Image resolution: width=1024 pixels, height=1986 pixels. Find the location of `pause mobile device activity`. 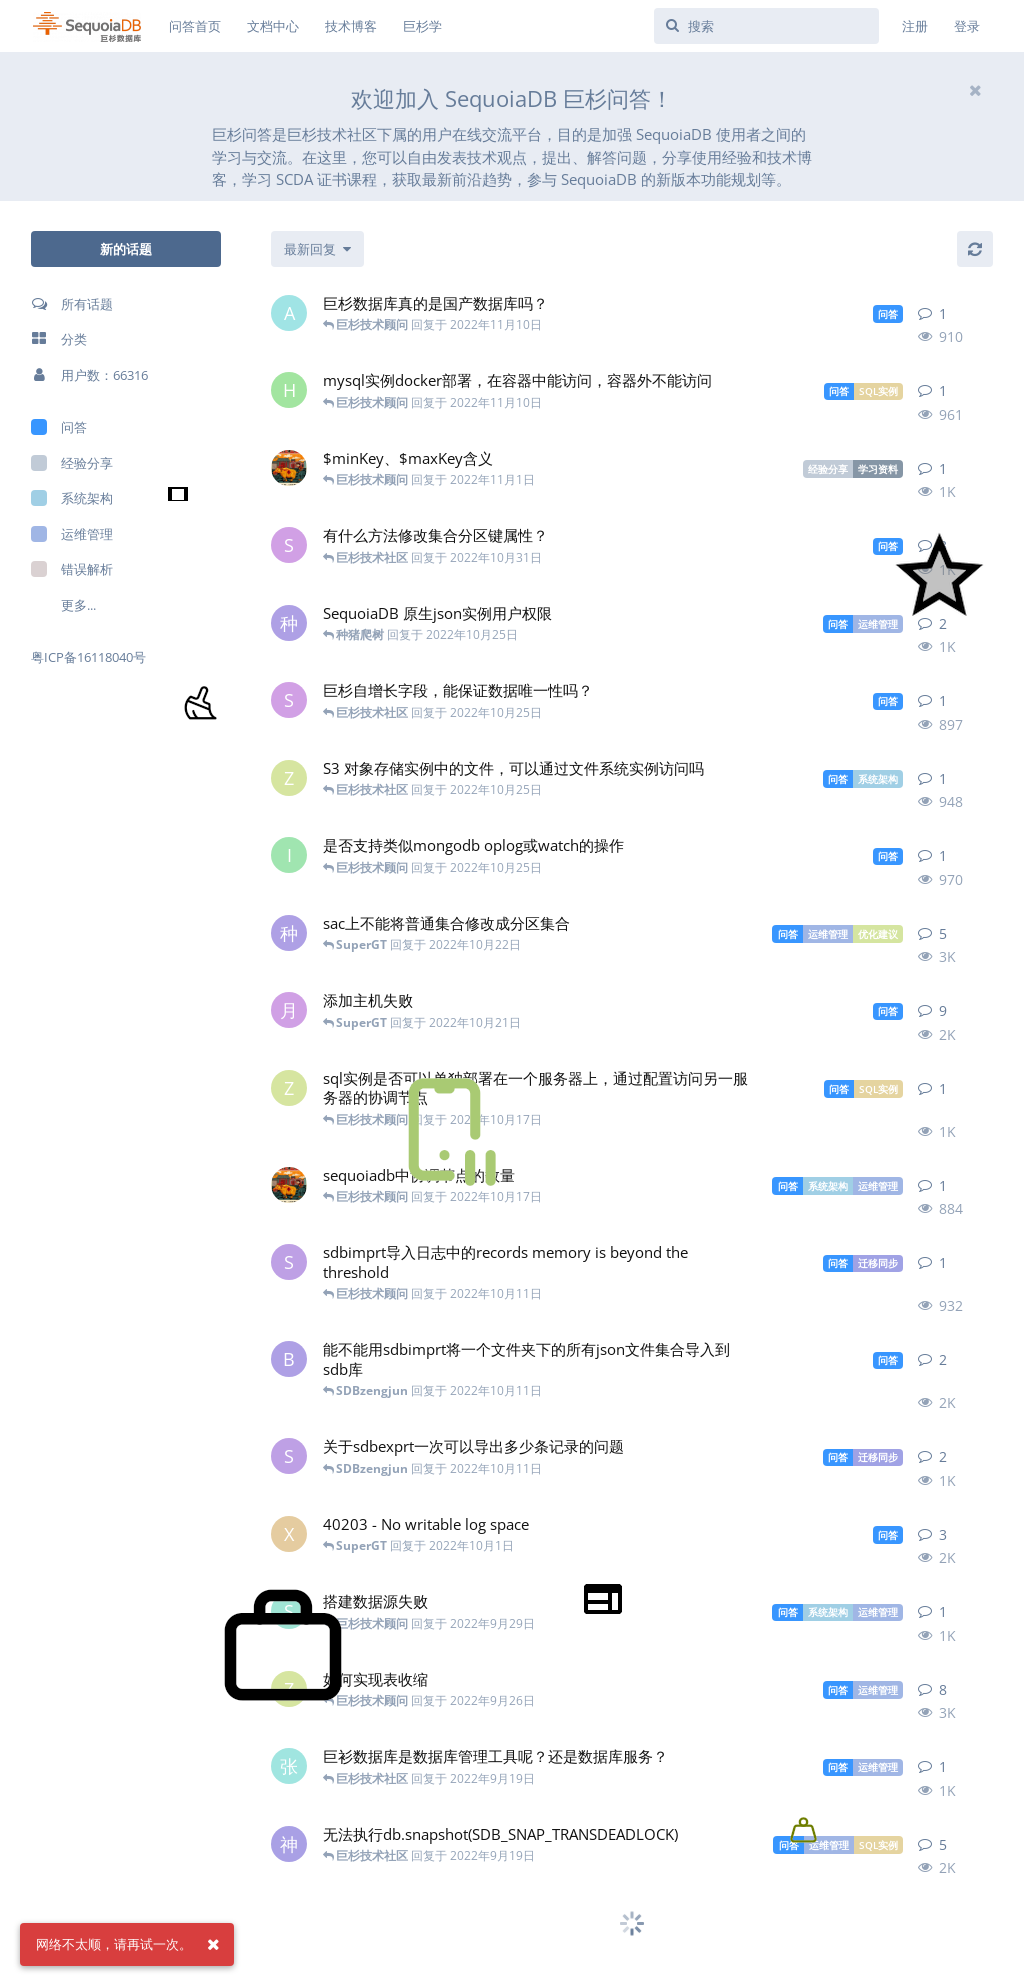

pause mobile device activity is located at coordinates (444, 1129).